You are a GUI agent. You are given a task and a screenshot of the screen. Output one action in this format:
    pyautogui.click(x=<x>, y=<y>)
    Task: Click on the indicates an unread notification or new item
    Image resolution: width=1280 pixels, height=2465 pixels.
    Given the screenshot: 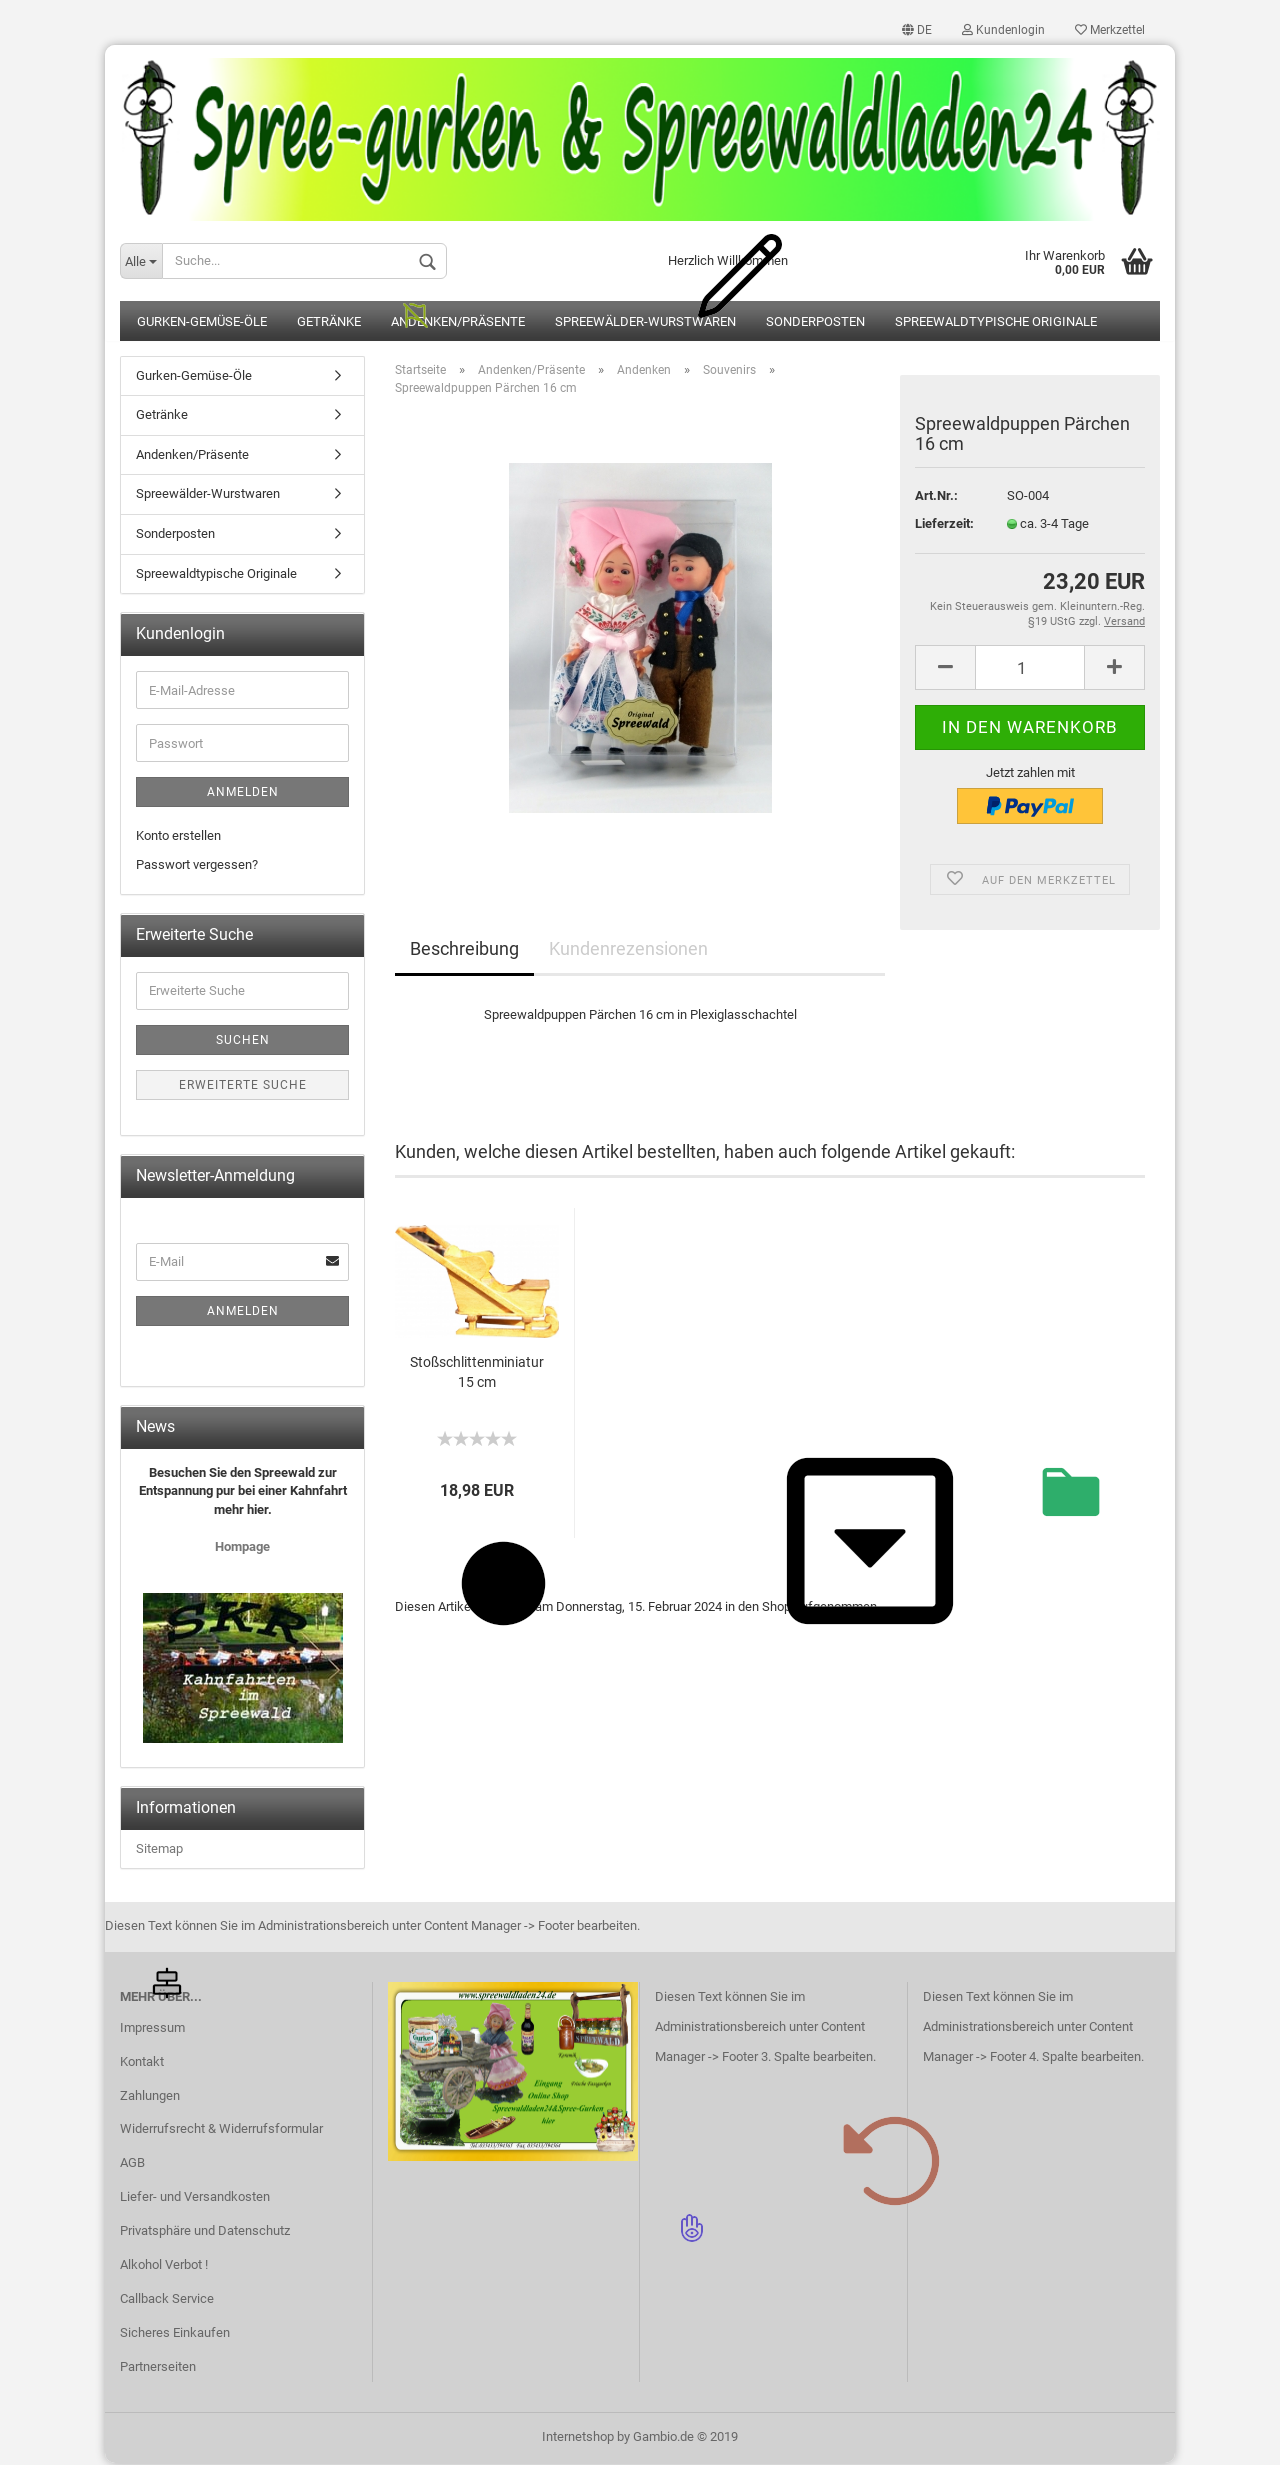 What is the action you would take?
    pyautogui.click(x=503, y=1583)
    